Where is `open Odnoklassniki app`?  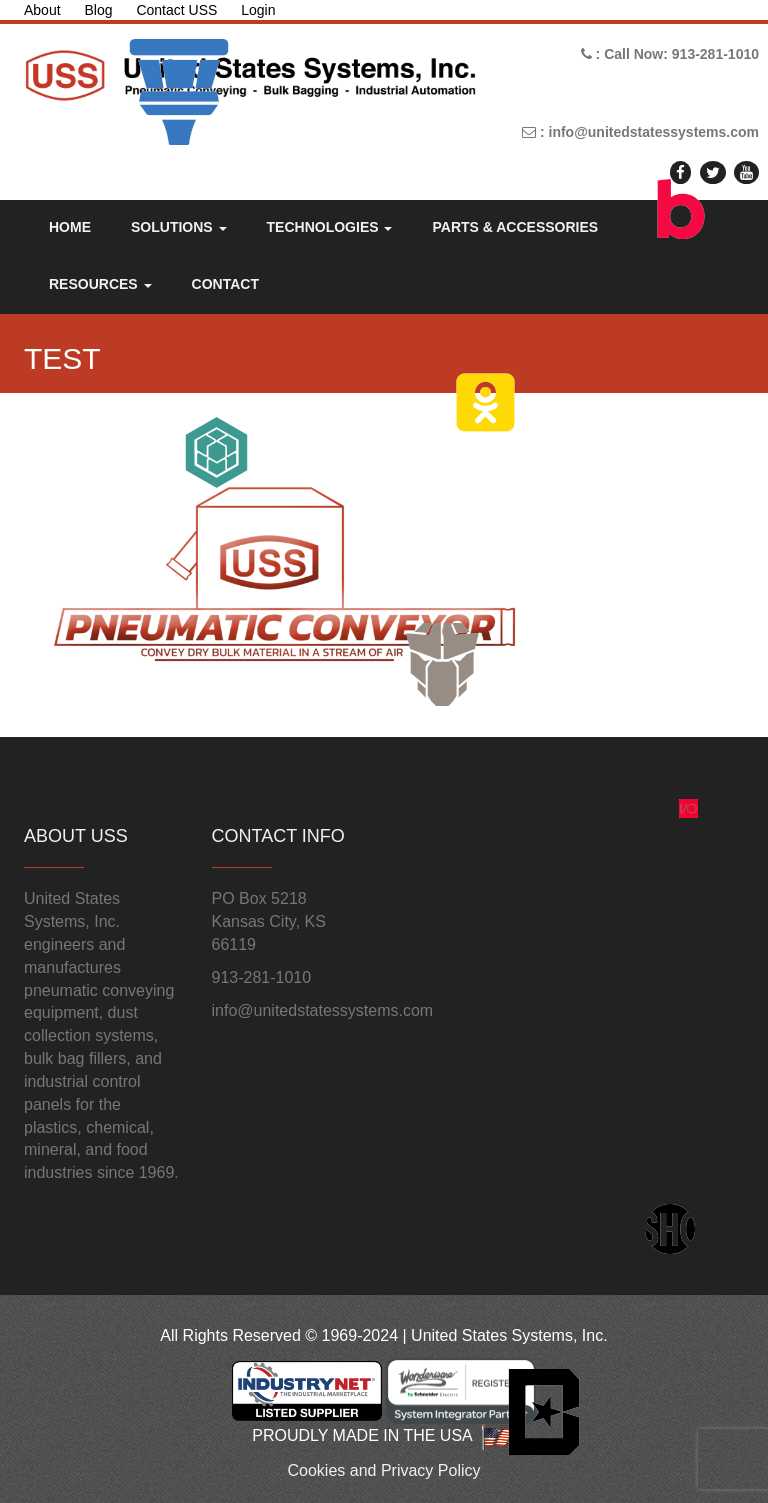 open Odnoklassniki app is located at coordinates (485, 402).